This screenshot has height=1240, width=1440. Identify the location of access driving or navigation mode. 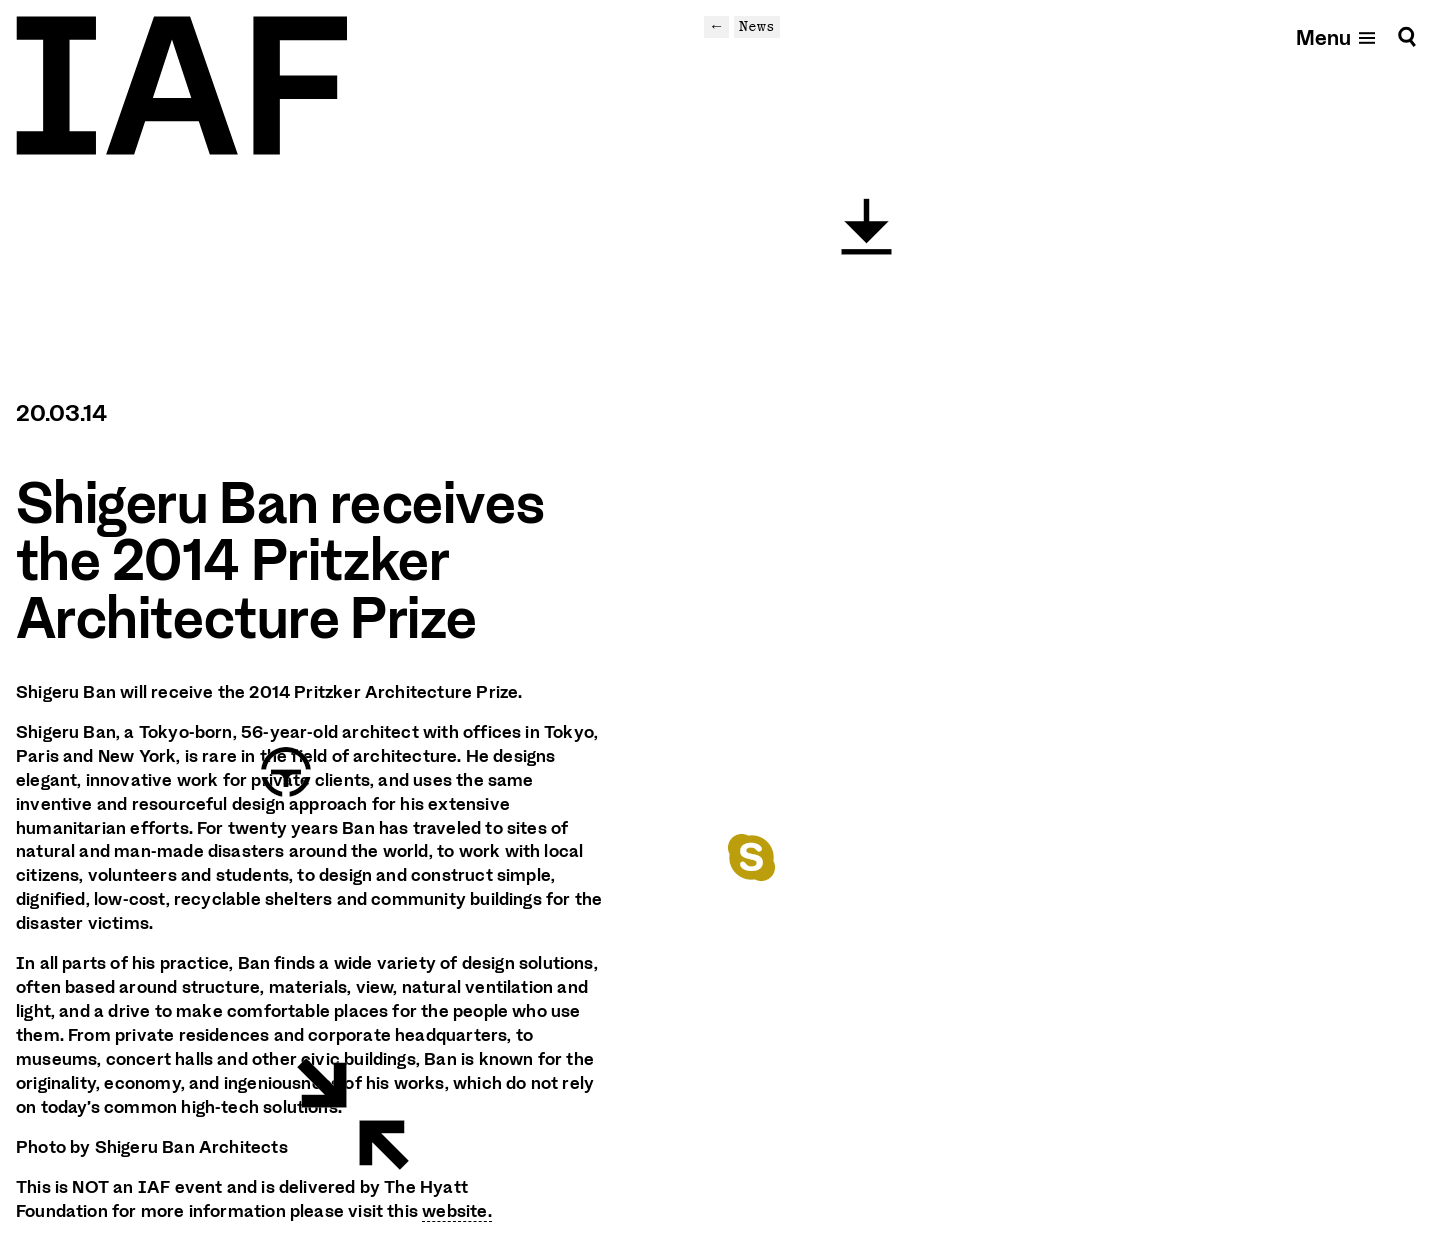
(286, 772).